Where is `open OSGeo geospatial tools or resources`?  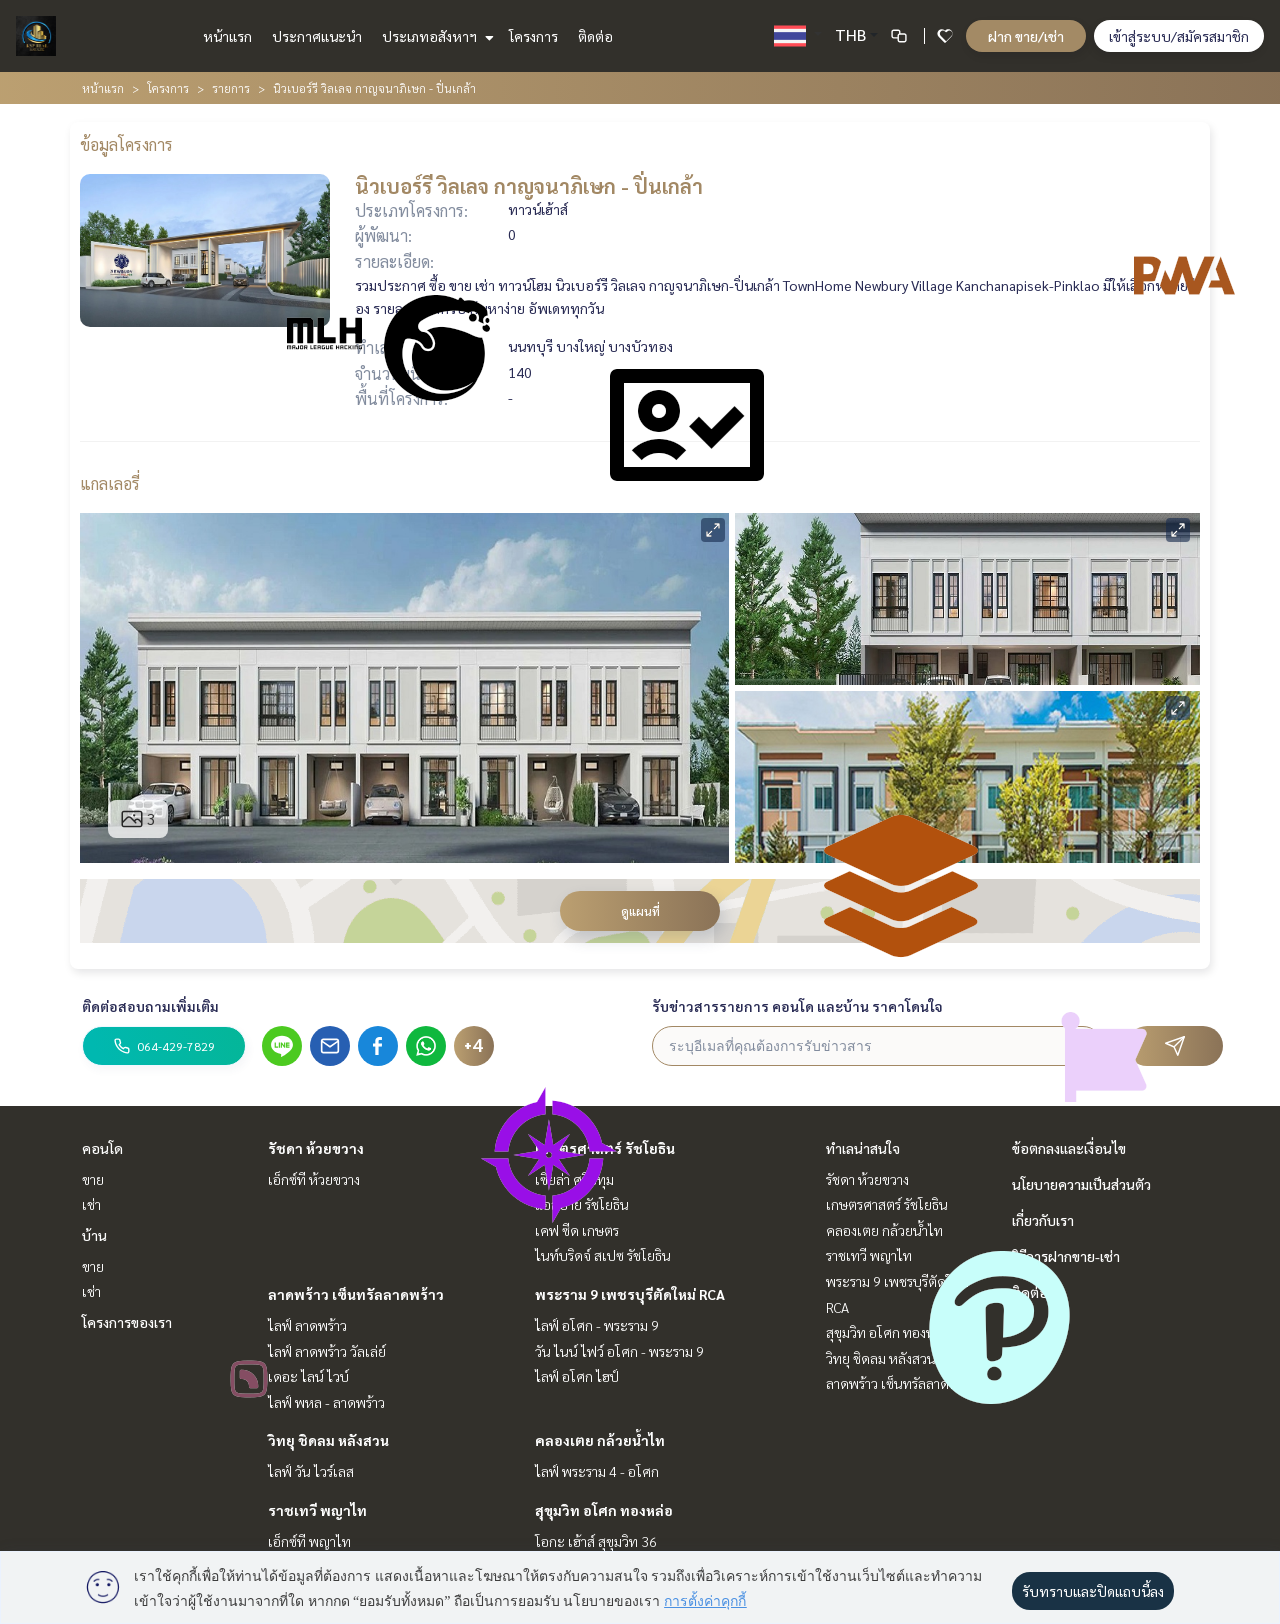 open OSGeo geospatial tools or resources is located at coordinates (549, 1155).